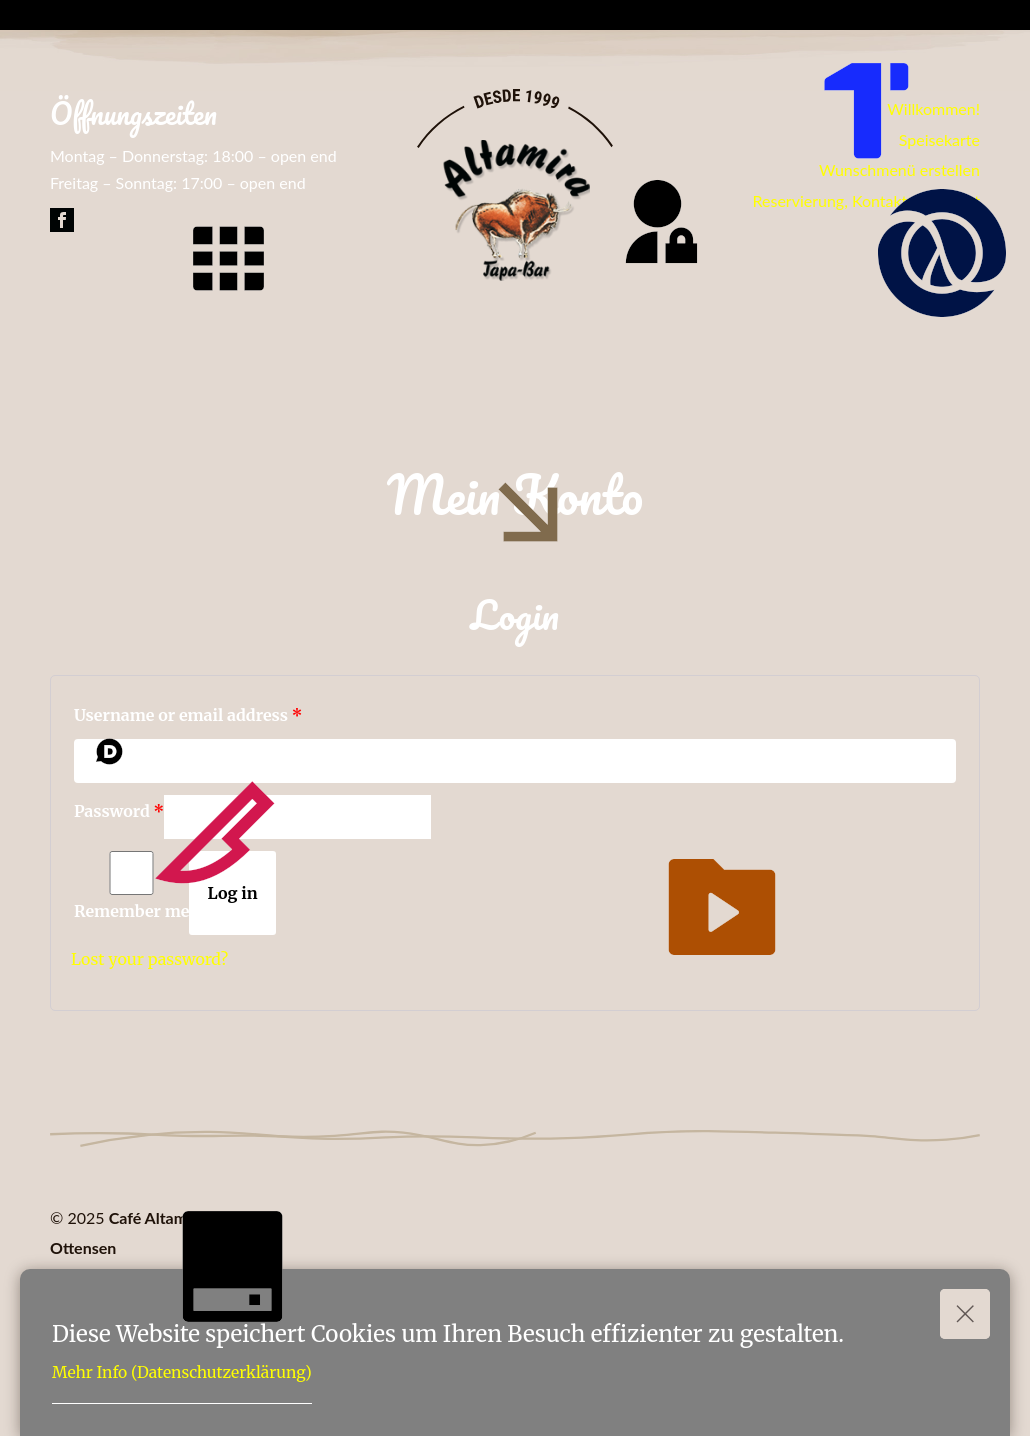 The image size is (1030, 1436). I want to click on access storage or hard drive settings, so click(232, 1266).